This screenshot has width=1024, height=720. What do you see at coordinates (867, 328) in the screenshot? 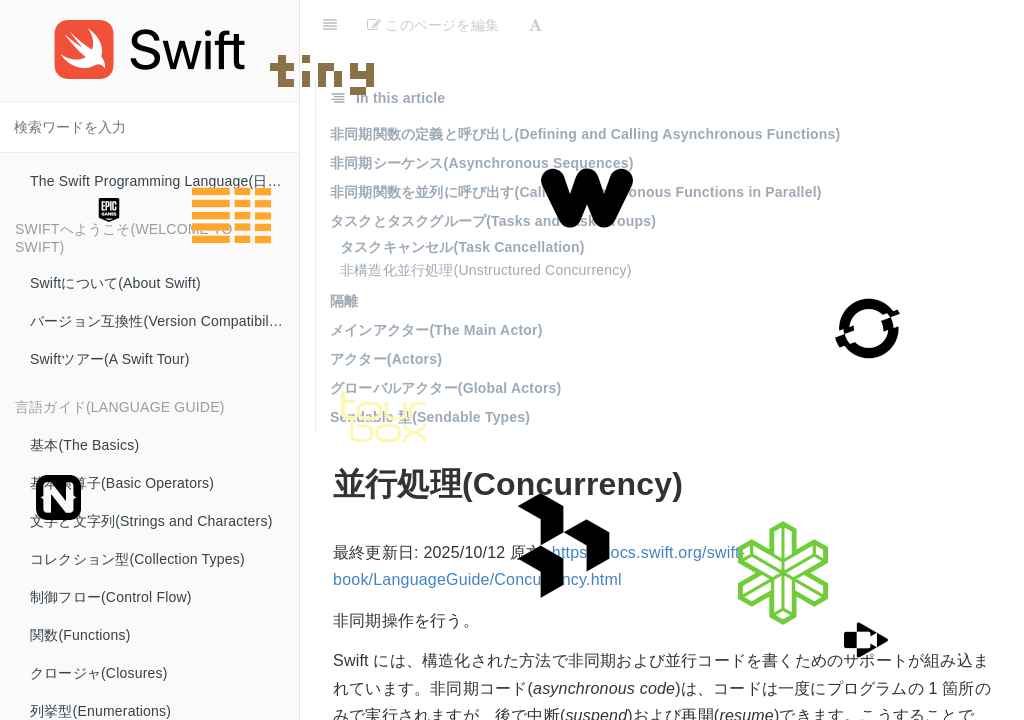
I see `Red Hat OpenShift platform logo` at bounding box center [867, 328].